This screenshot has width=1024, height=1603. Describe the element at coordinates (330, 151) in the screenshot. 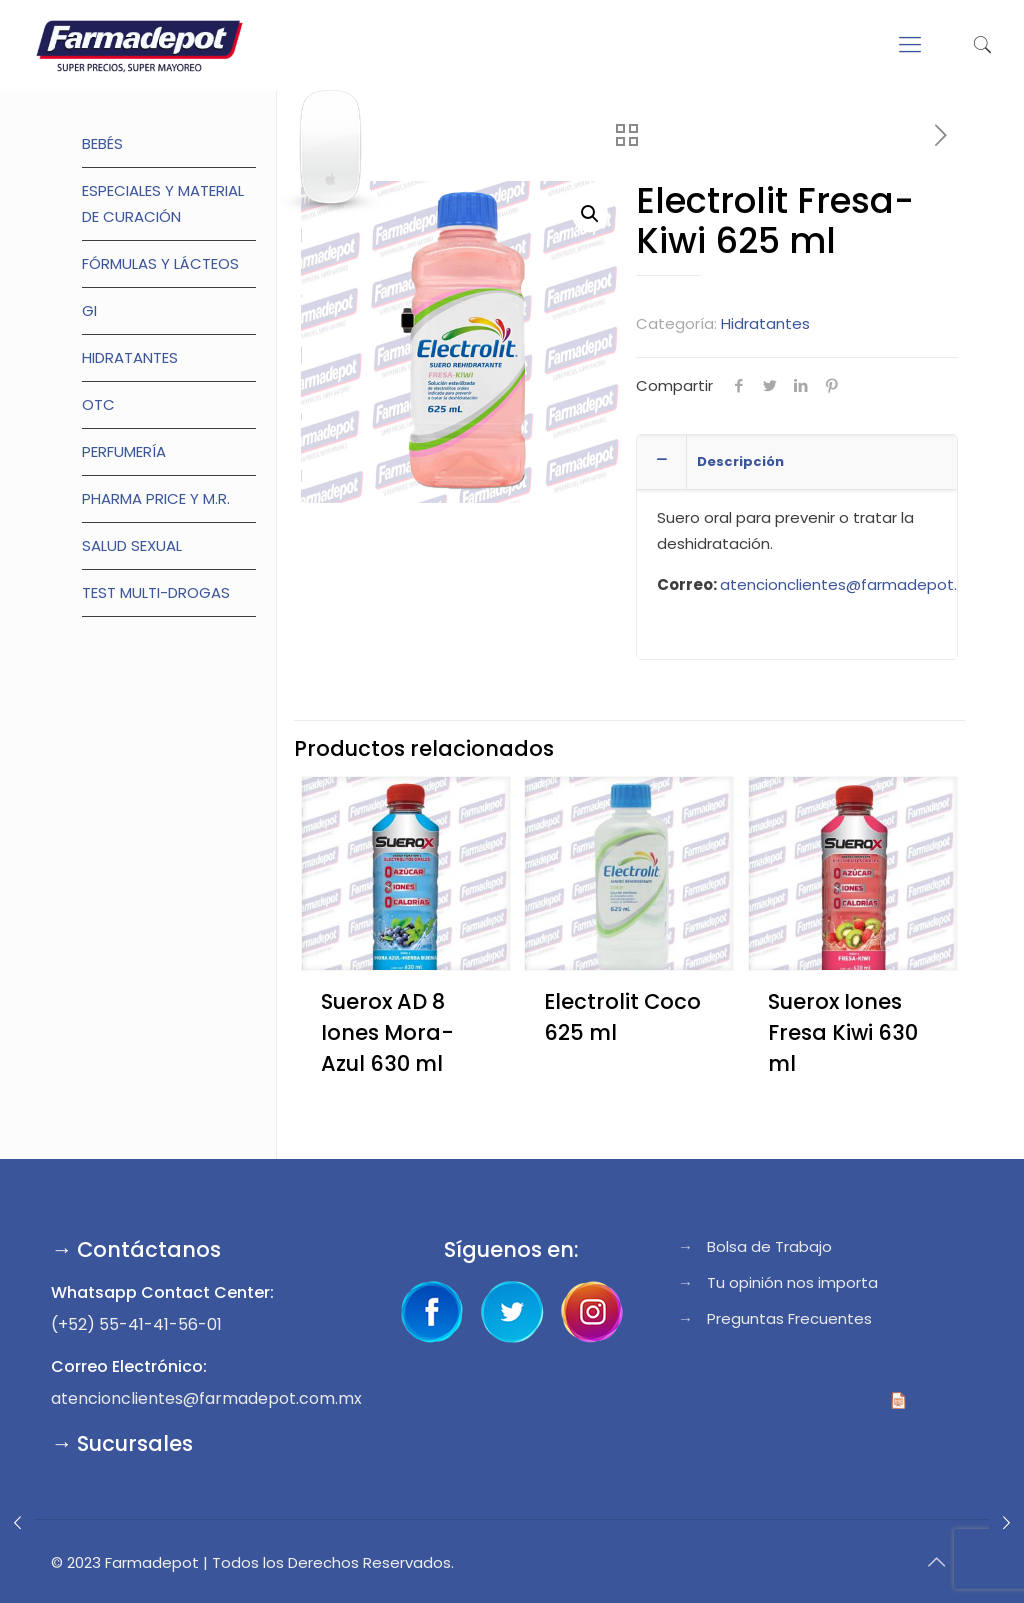

I see `connect or manage apple magic mouse via bluetooth` at that location.